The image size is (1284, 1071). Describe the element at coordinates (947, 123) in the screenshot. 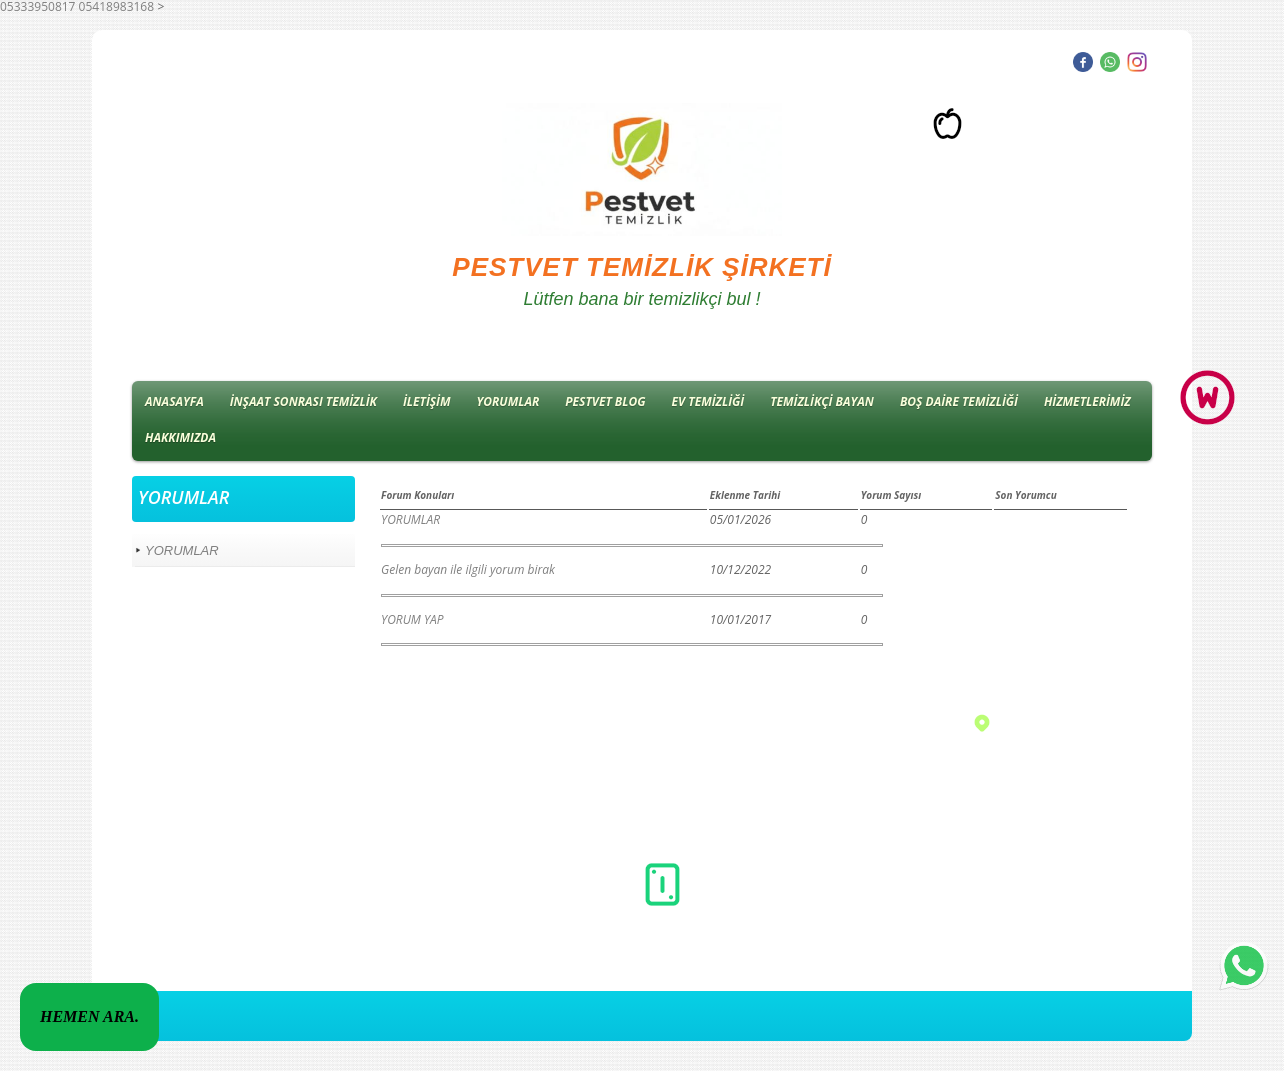

I see `access health or nutrition tracking features` at that location.